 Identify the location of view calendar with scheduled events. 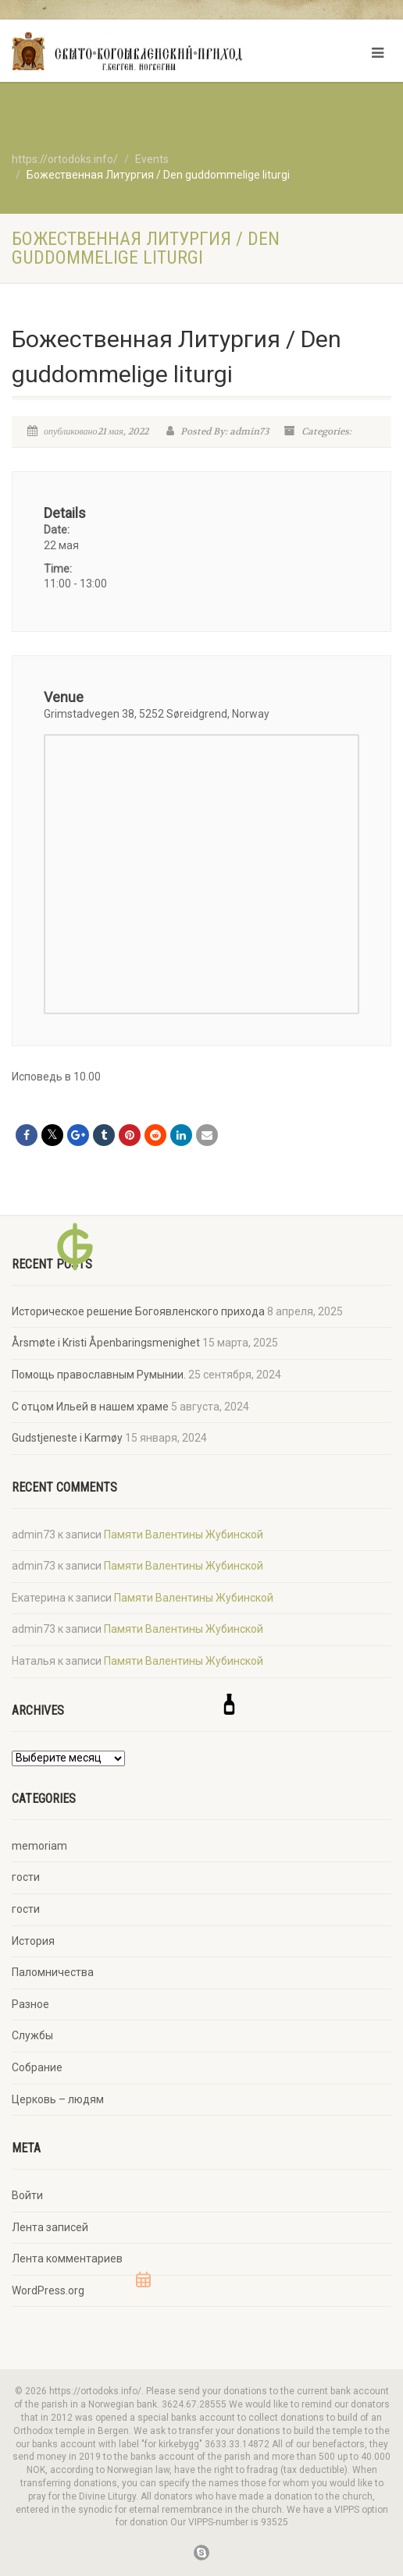
(143, 2280).